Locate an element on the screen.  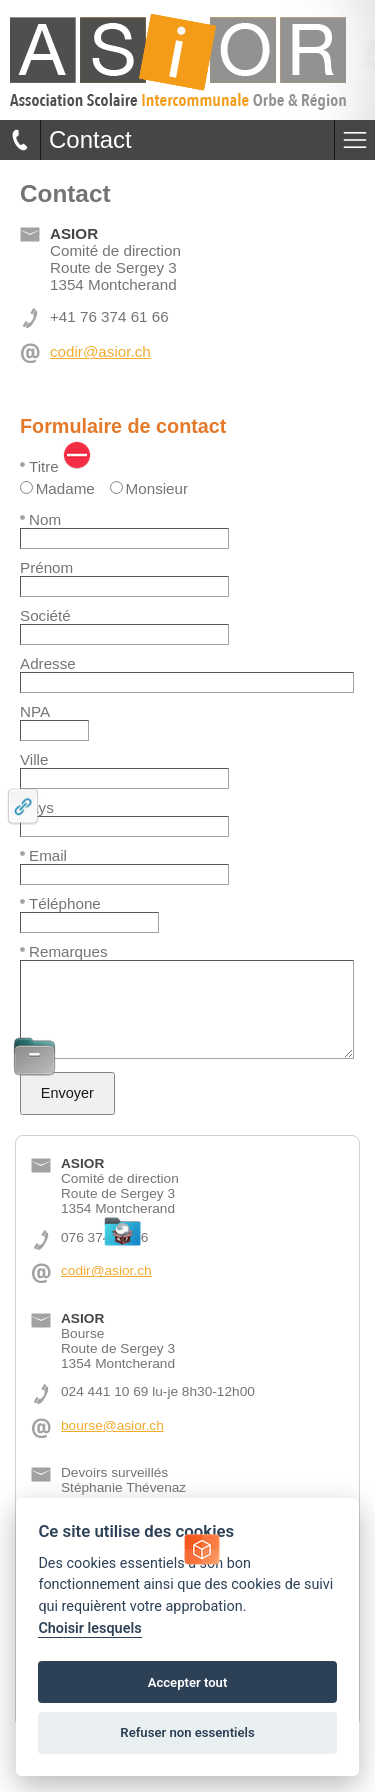
open the file manager application is located at coordinates (34, 1056).